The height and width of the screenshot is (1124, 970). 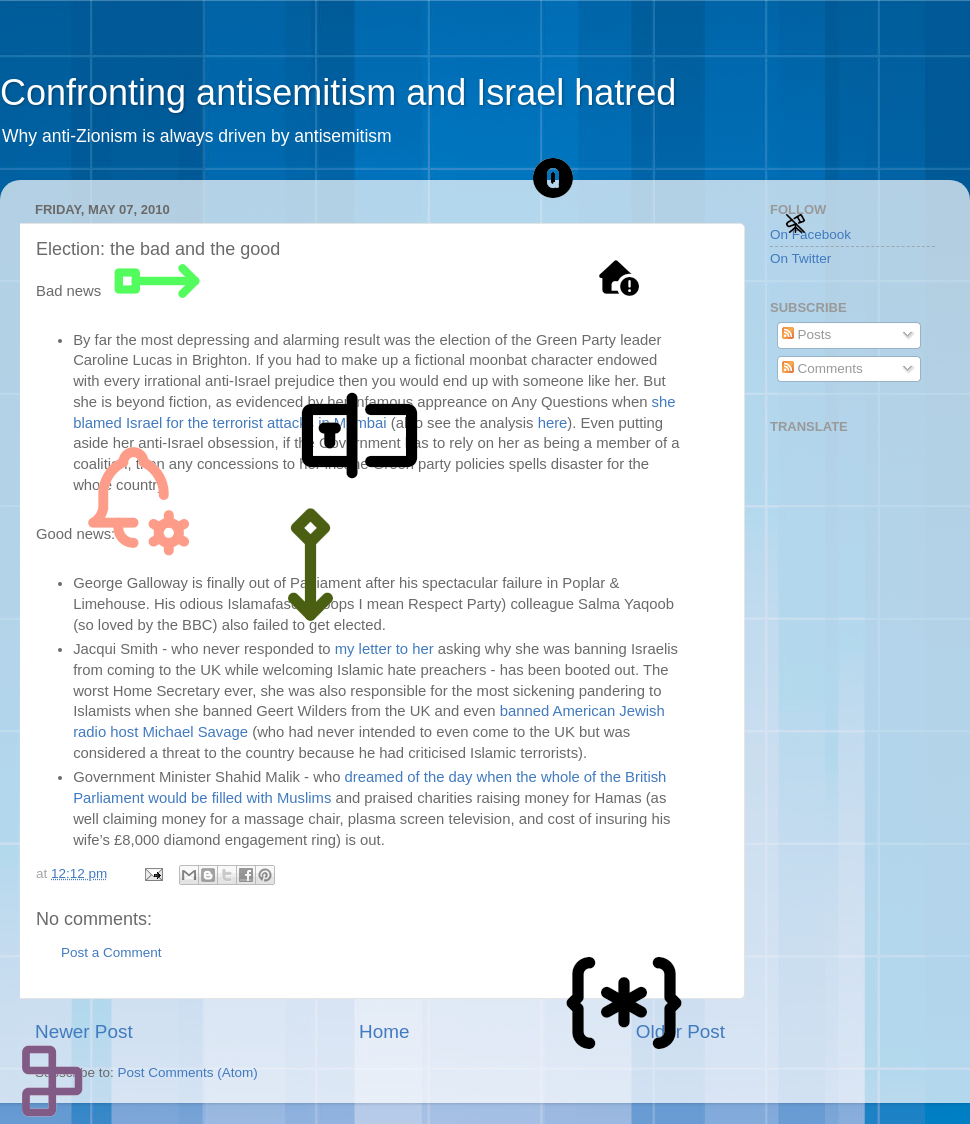 What do you see at coordinates (795, 223) in the screenshot?
I see `telescope feature disabled or unavailable` at bounding box center [795, 223].